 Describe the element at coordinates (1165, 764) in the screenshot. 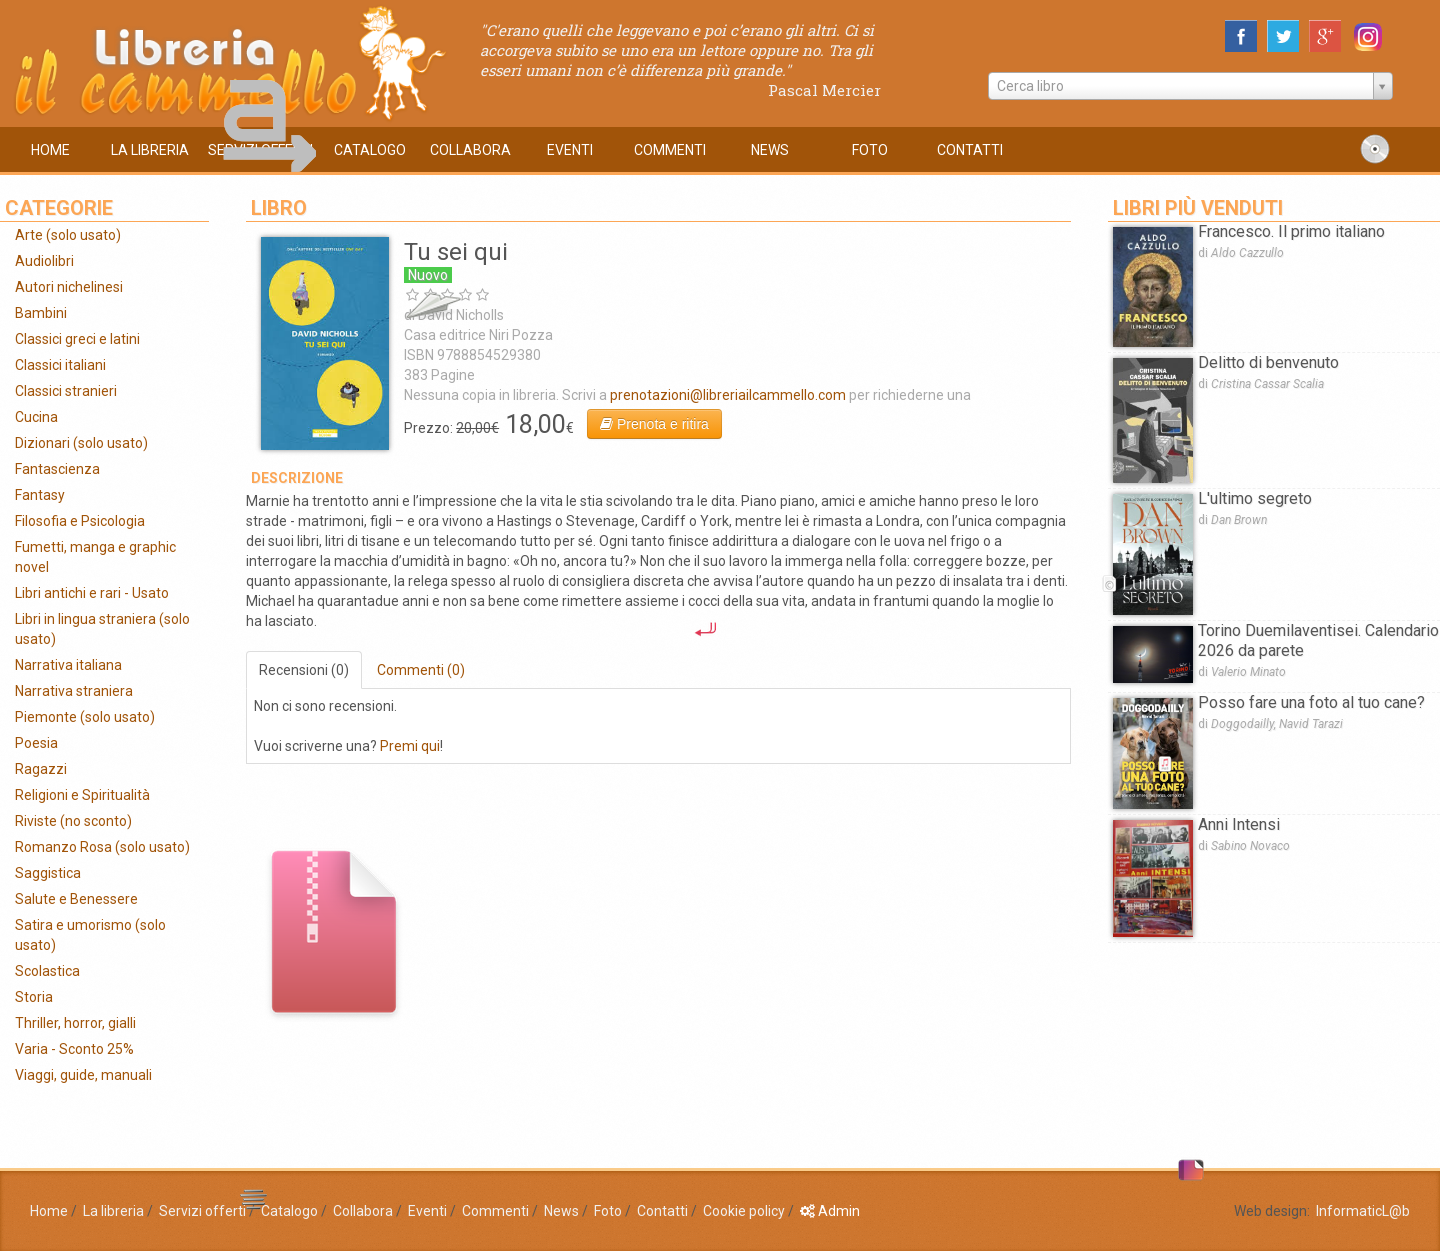

I see `an mp3 audio file` at that location.